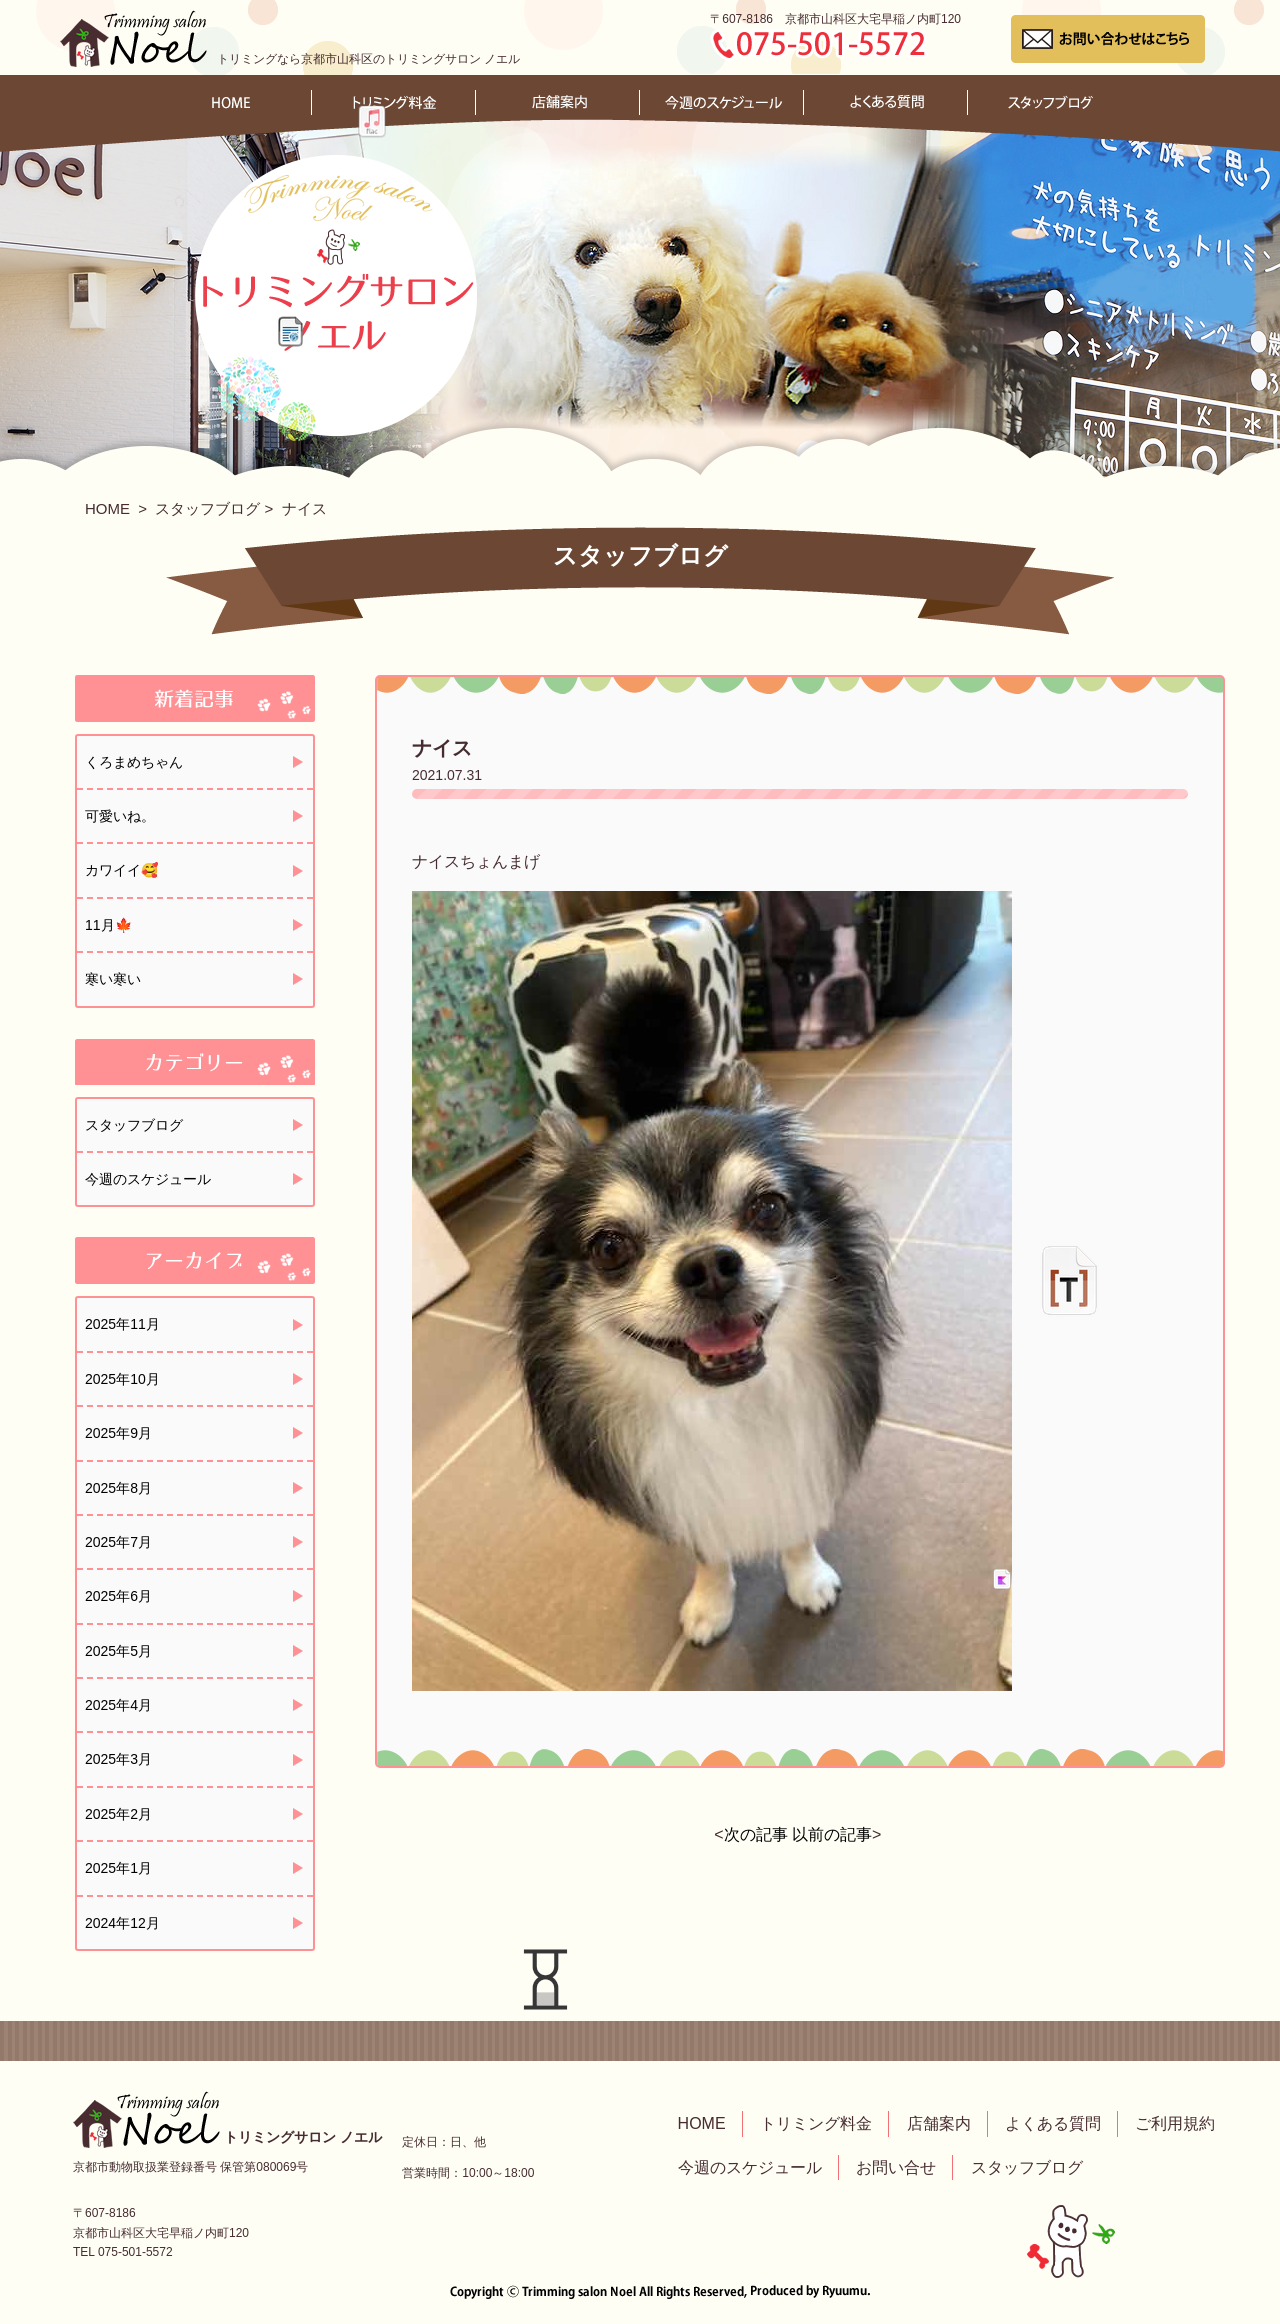 Image resolution: width=1280 pixels, height=2324 pixels. Describe the element at coordinates (1002, 1579) in the screenshot. I see `a kotlin source code file` at that location.